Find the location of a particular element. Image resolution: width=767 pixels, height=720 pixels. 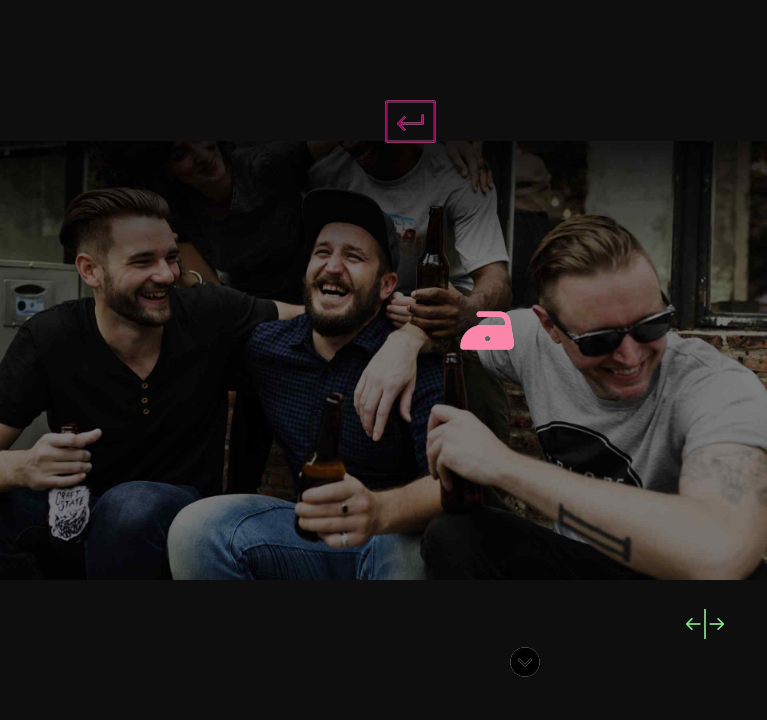

press enter or return key is located at coordinates (410, 121).